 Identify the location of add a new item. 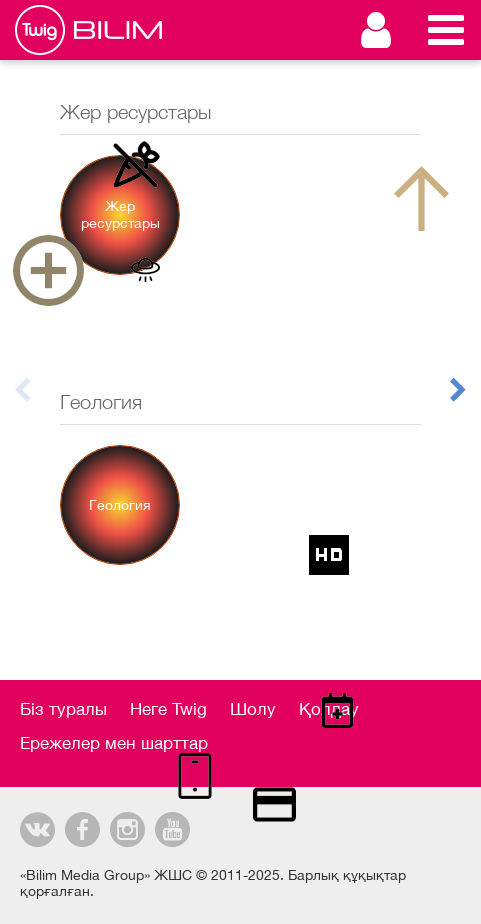
(48, 270).